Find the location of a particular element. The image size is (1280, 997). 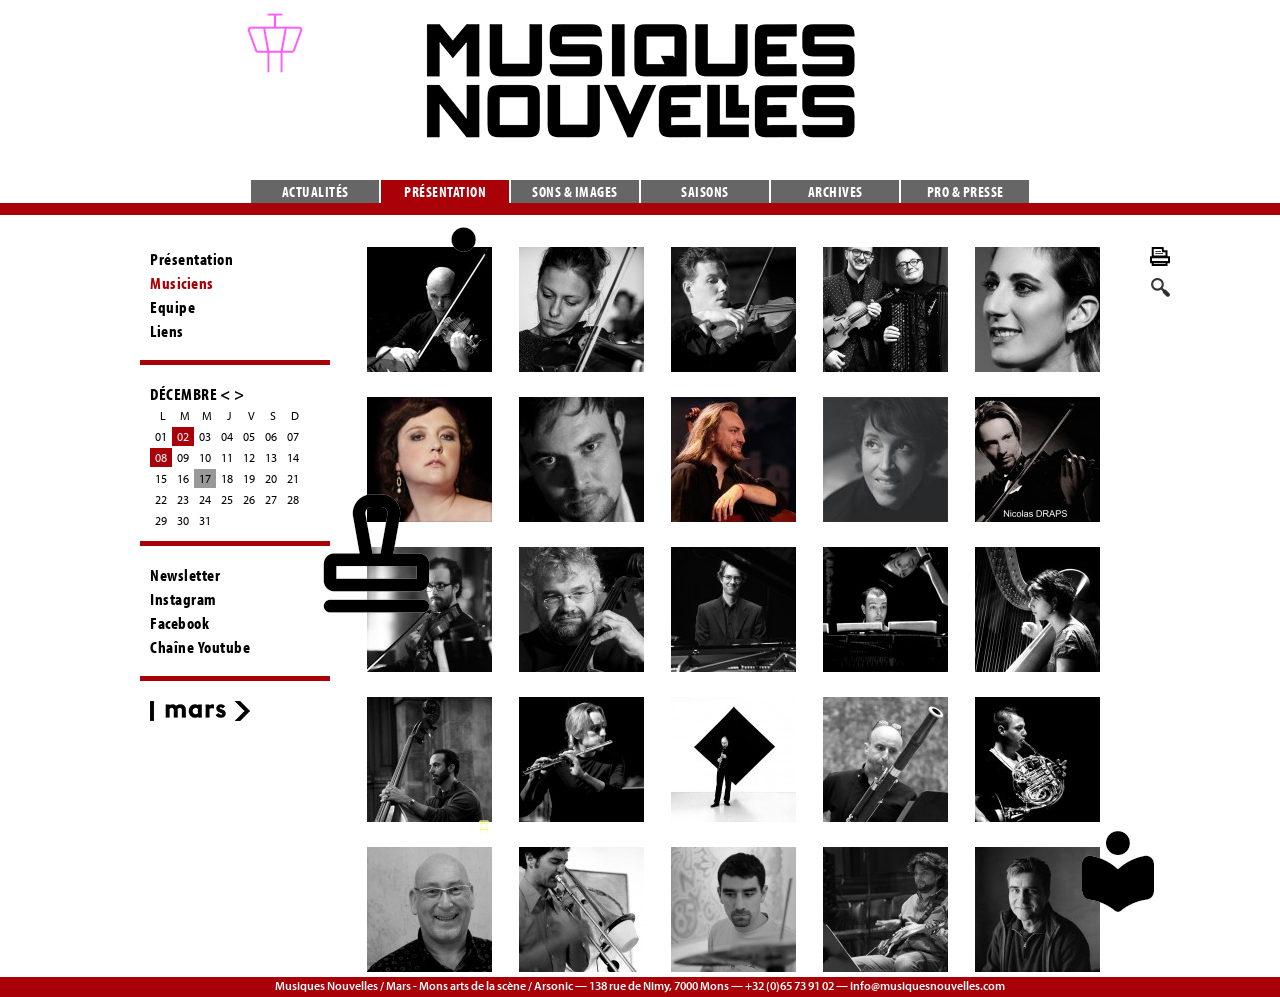

access air traffic control features is located at coordinates (275, 43).